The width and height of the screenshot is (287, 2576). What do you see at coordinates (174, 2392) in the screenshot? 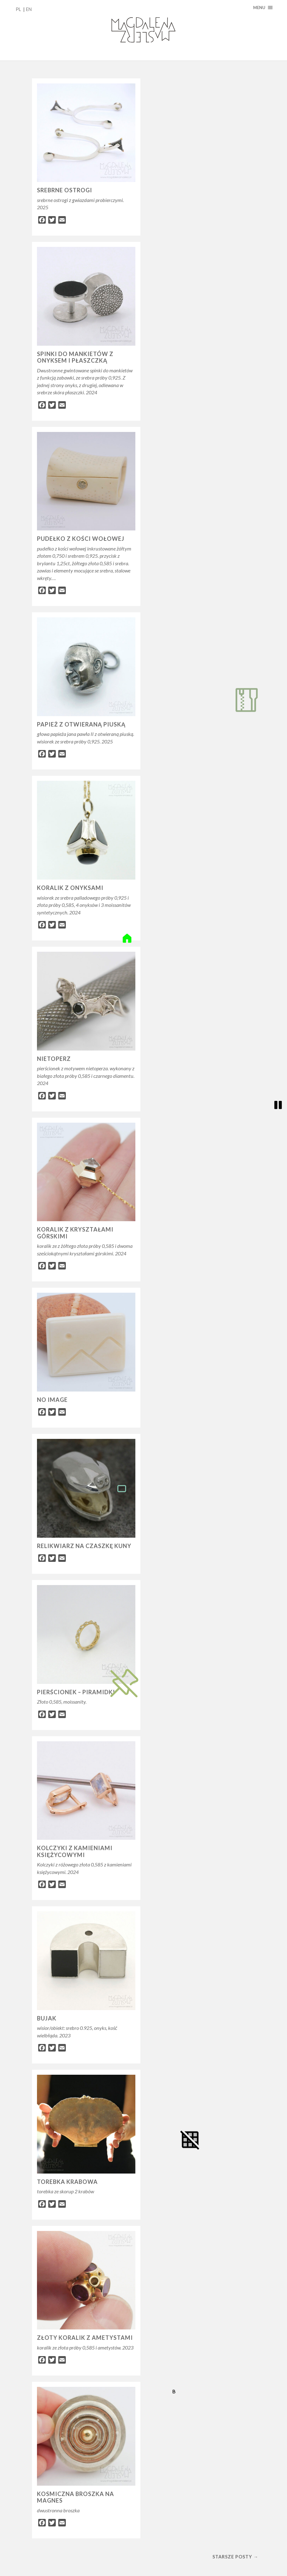
I see `apply bold formatting to selected text` at bounding box center [174, 2392].